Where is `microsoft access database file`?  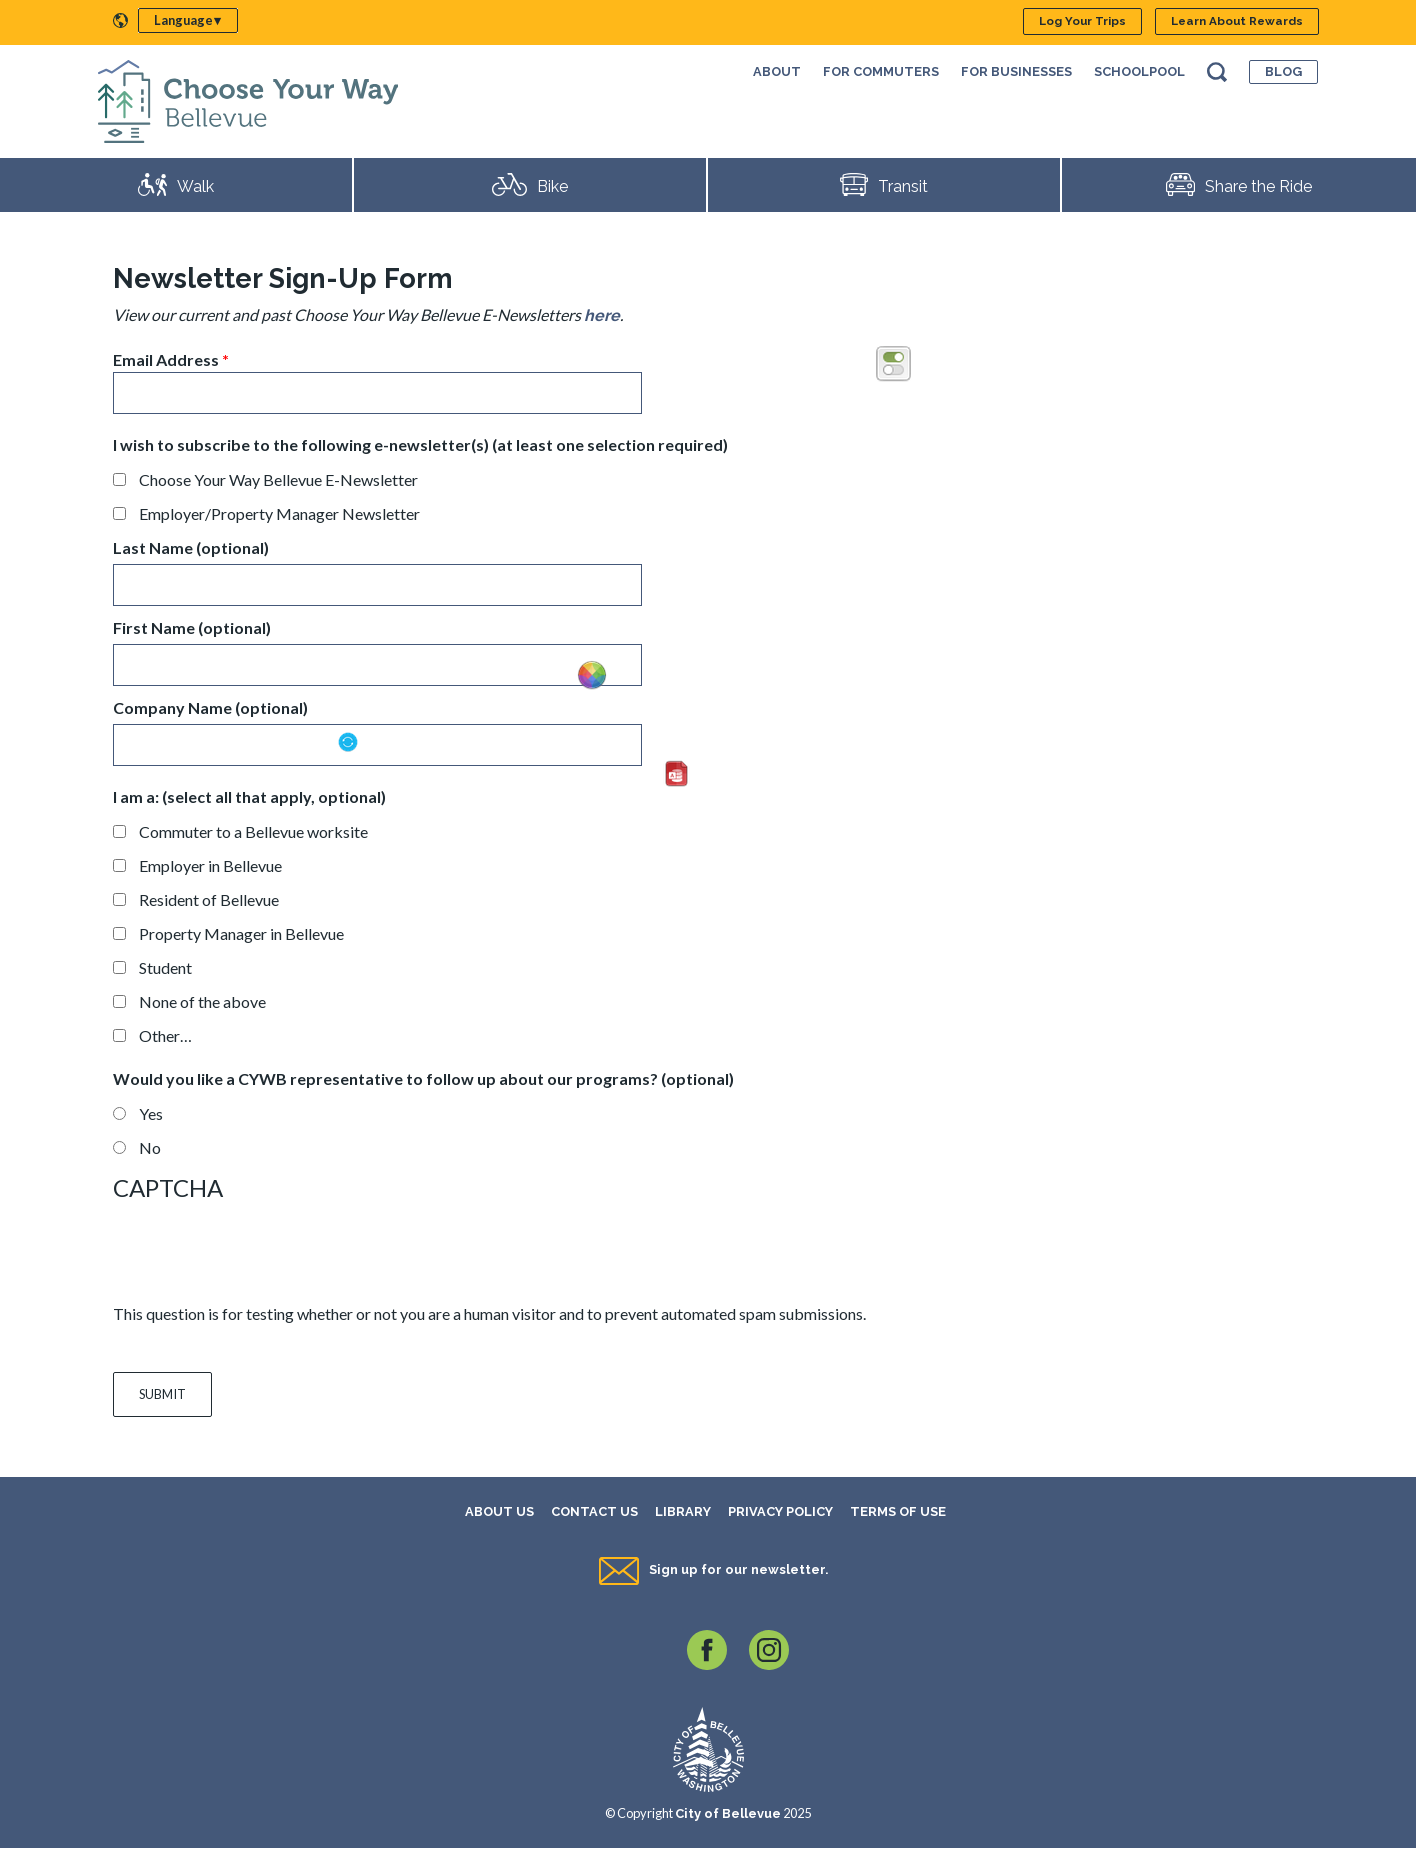
microsoft access database file is located at coordinates (676, 773).